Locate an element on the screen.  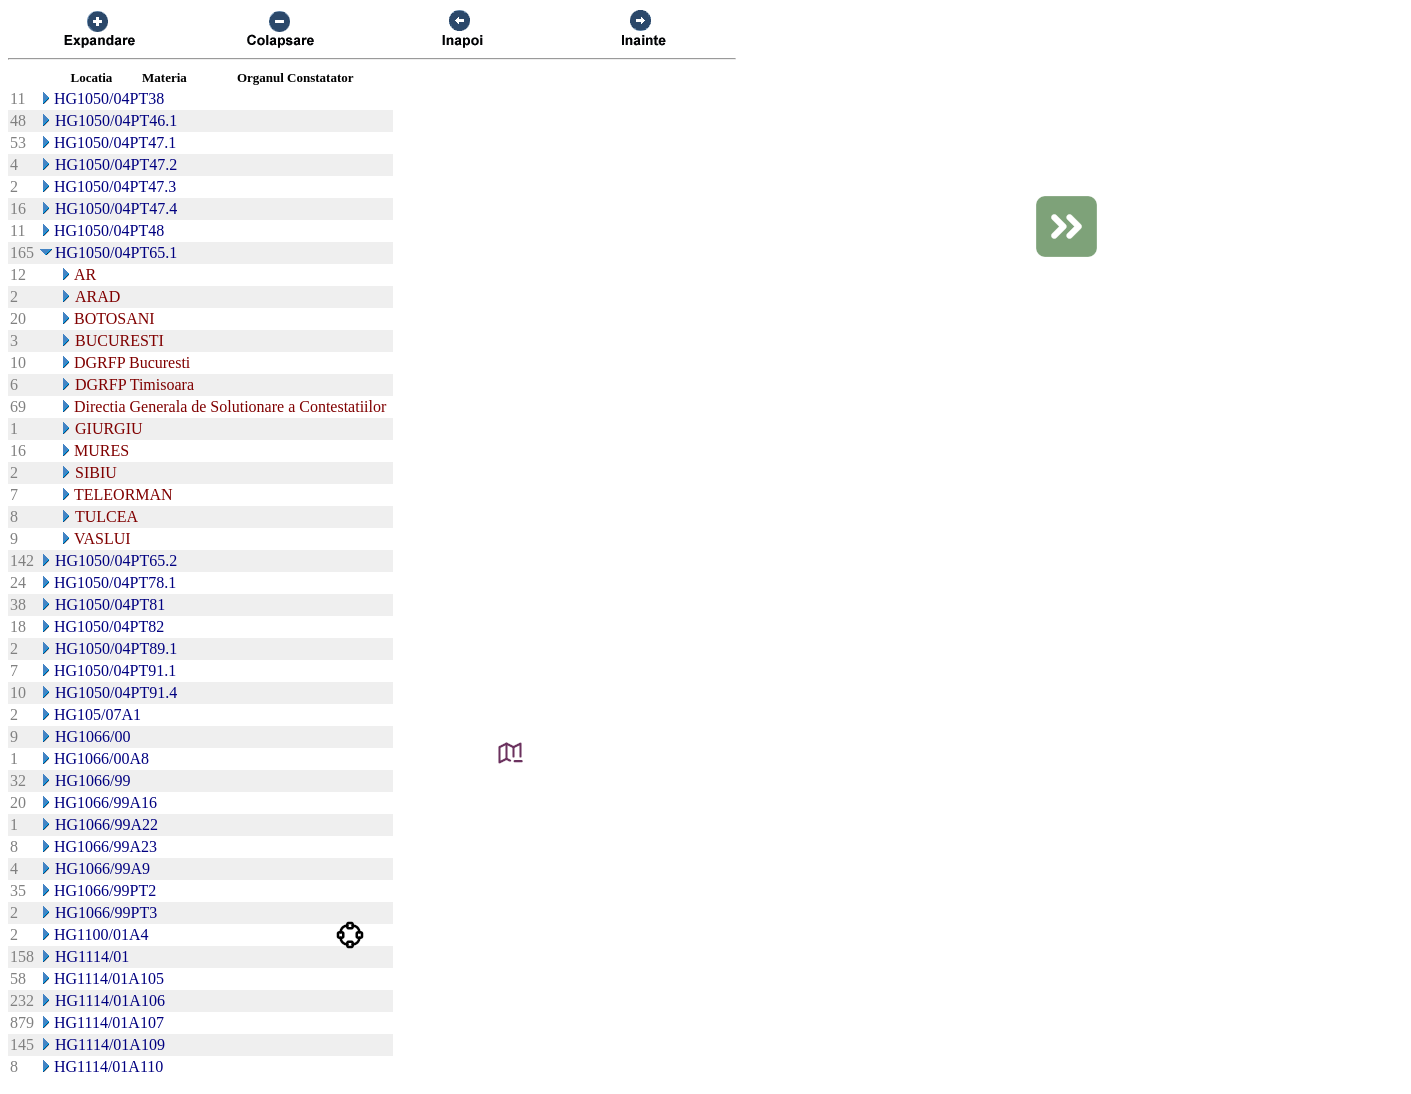
remove a location from the map is located at coordinates (510, 753).